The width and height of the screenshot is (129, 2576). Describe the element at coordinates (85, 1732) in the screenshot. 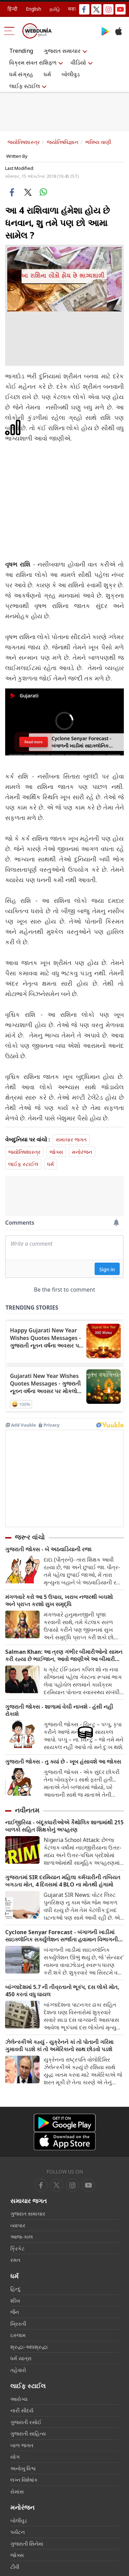

I see `CakePHP framework logo` at that location.